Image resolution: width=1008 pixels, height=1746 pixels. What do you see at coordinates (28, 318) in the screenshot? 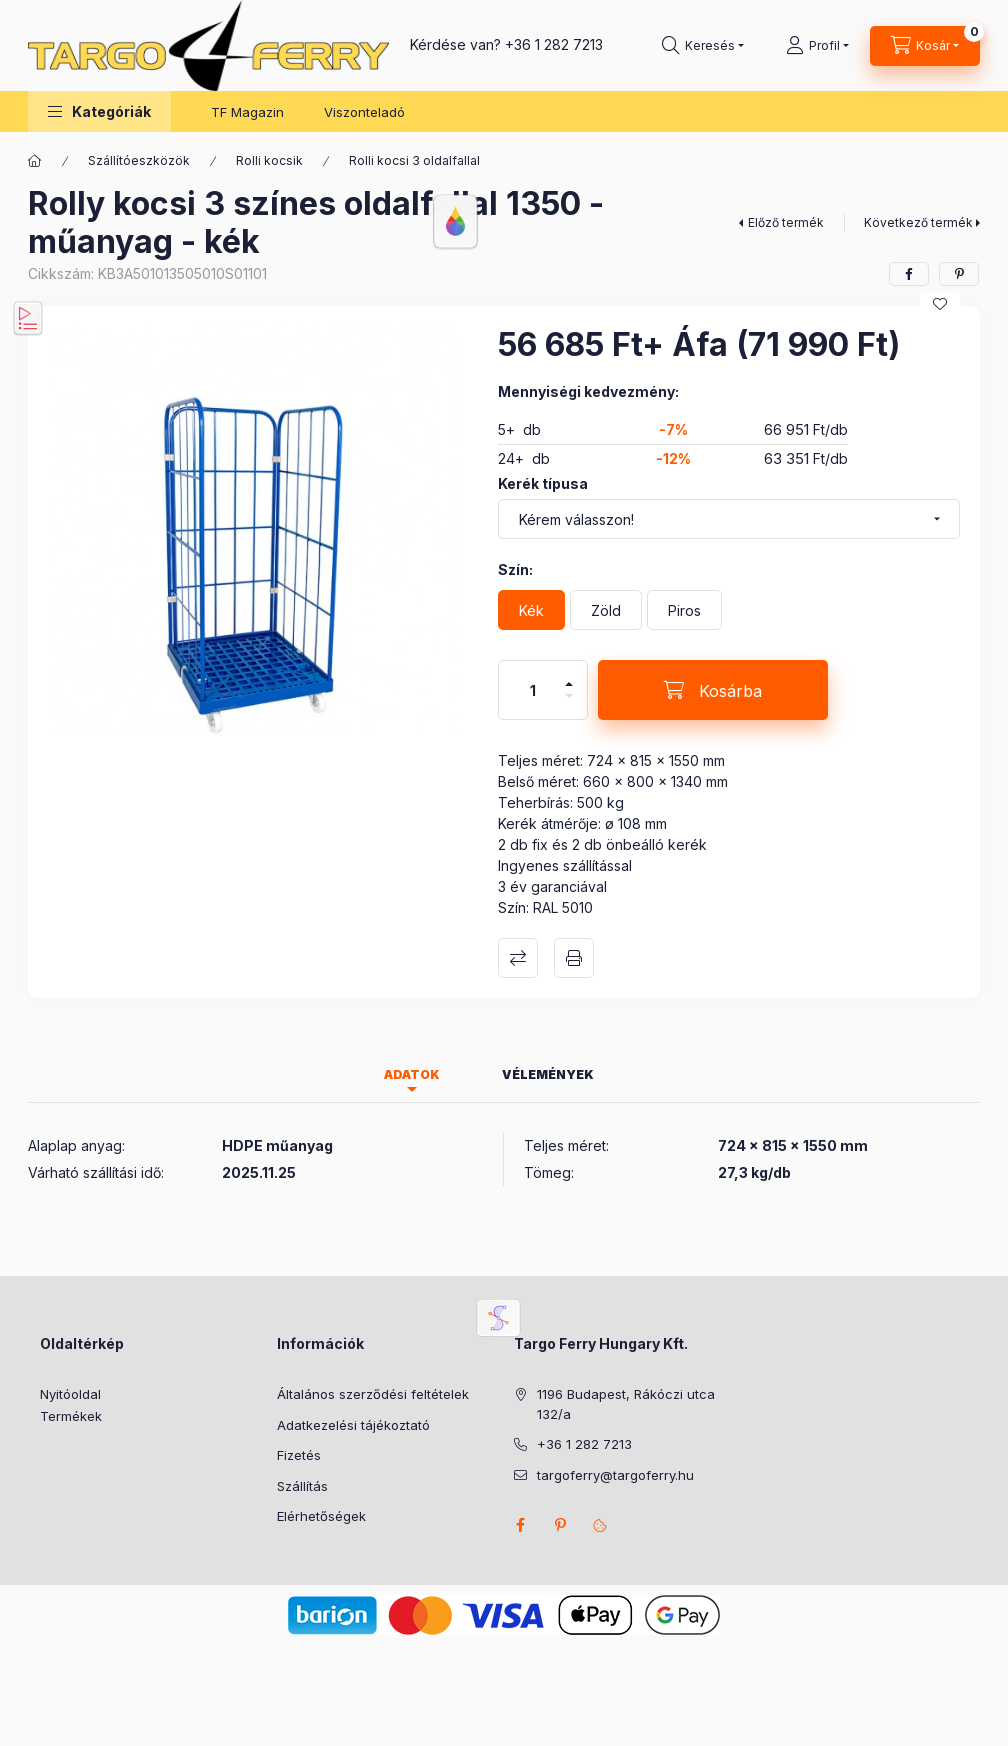
I see `an mp3 playlist file` at bounding box center [28, 318].